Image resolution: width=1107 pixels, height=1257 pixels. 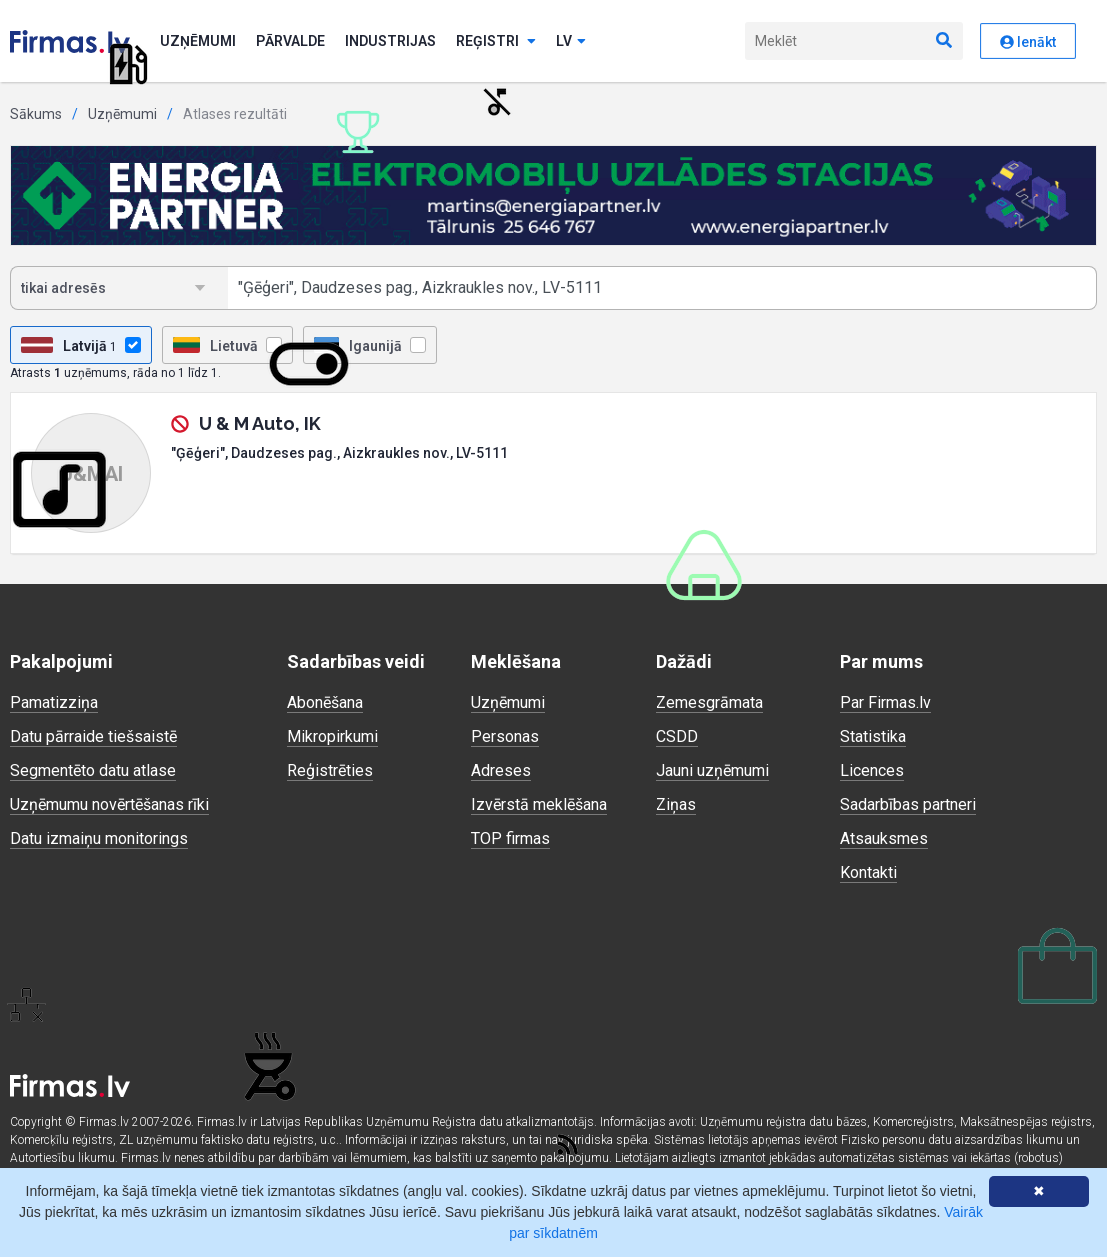 What do you see at coordinates (358, 132) in the screenshot?
I see `view achievements or awards` at bounding box center [358, 132].